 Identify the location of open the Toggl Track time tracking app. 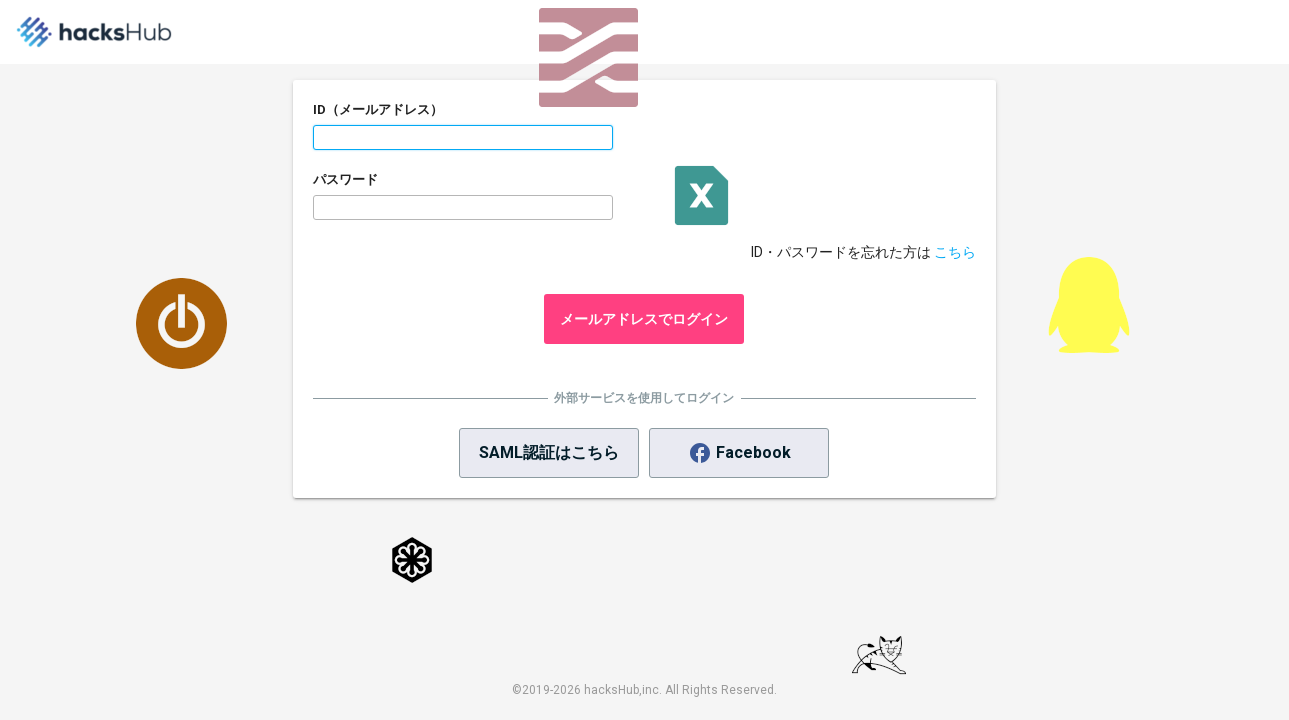
(181, 323).